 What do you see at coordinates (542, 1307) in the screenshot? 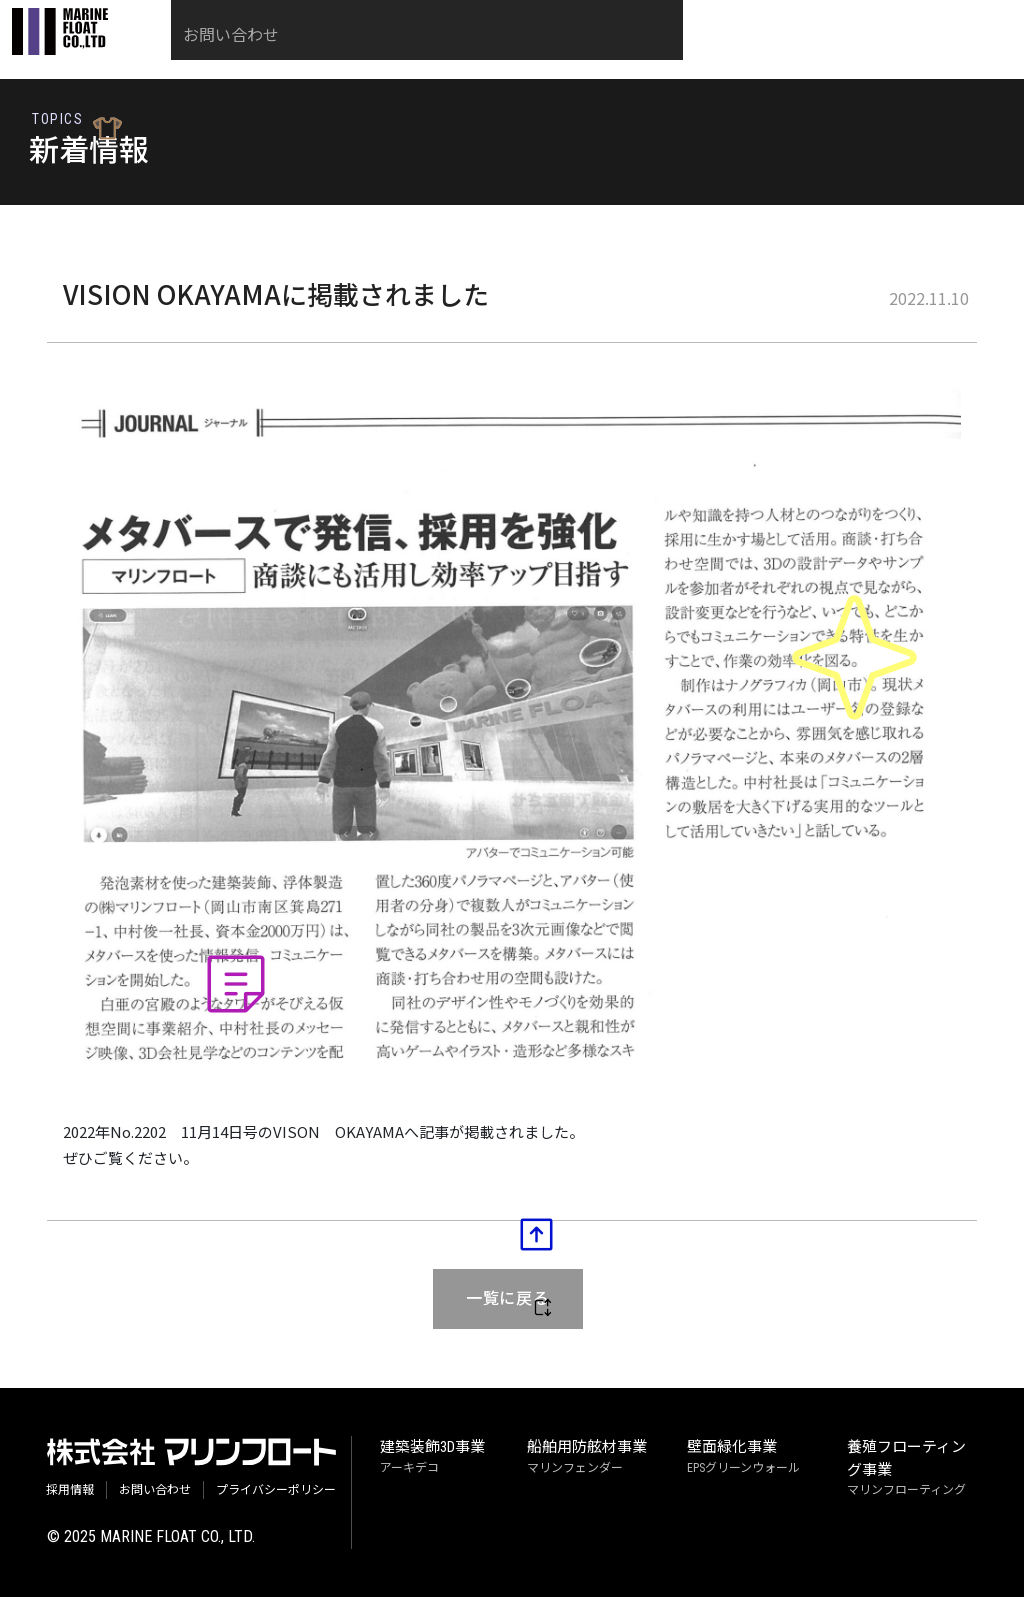
I see `auto-fit content to available height` at bounding box center [542, 1307].